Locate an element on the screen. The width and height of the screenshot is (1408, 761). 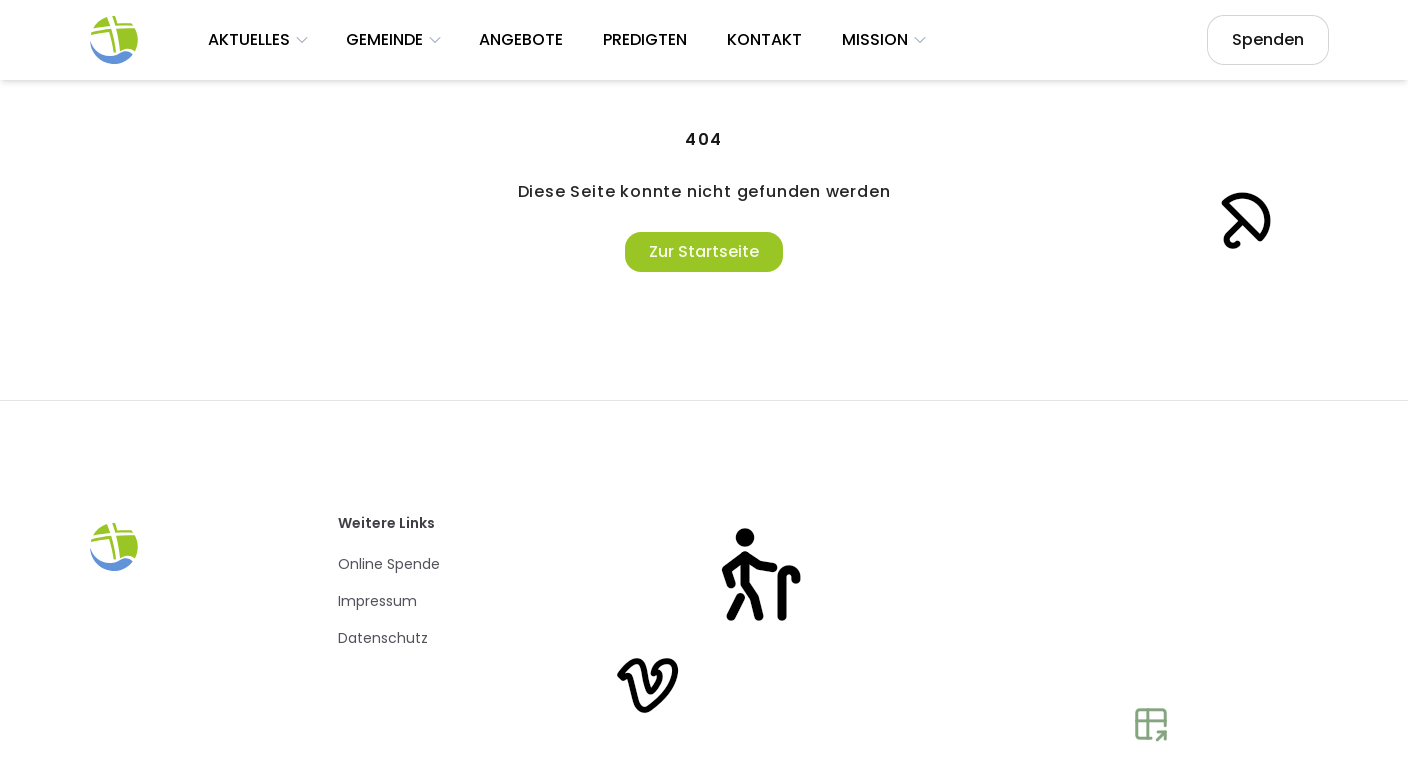
share table or spreadsheet data is located at coordinates (1151, 724).